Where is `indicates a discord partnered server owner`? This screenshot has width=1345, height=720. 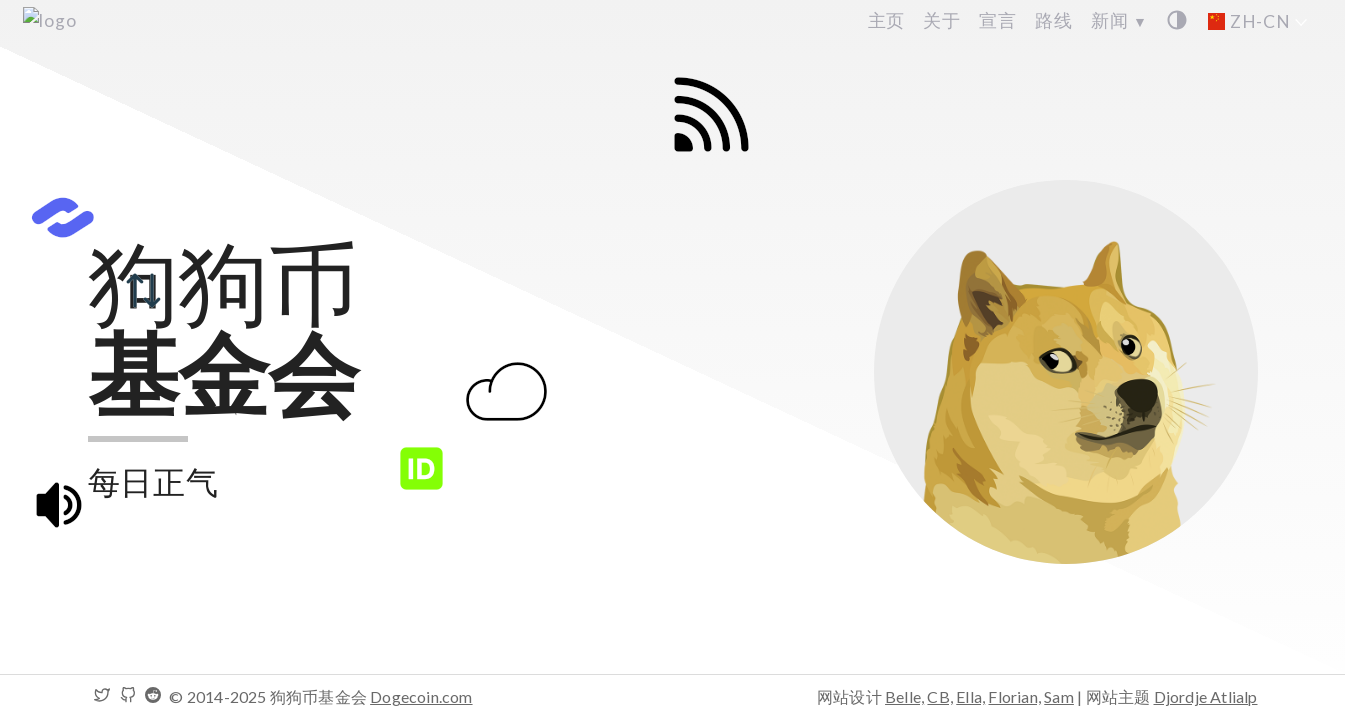 indicates a discord partnered server owner is located at coordinates (63, 217).